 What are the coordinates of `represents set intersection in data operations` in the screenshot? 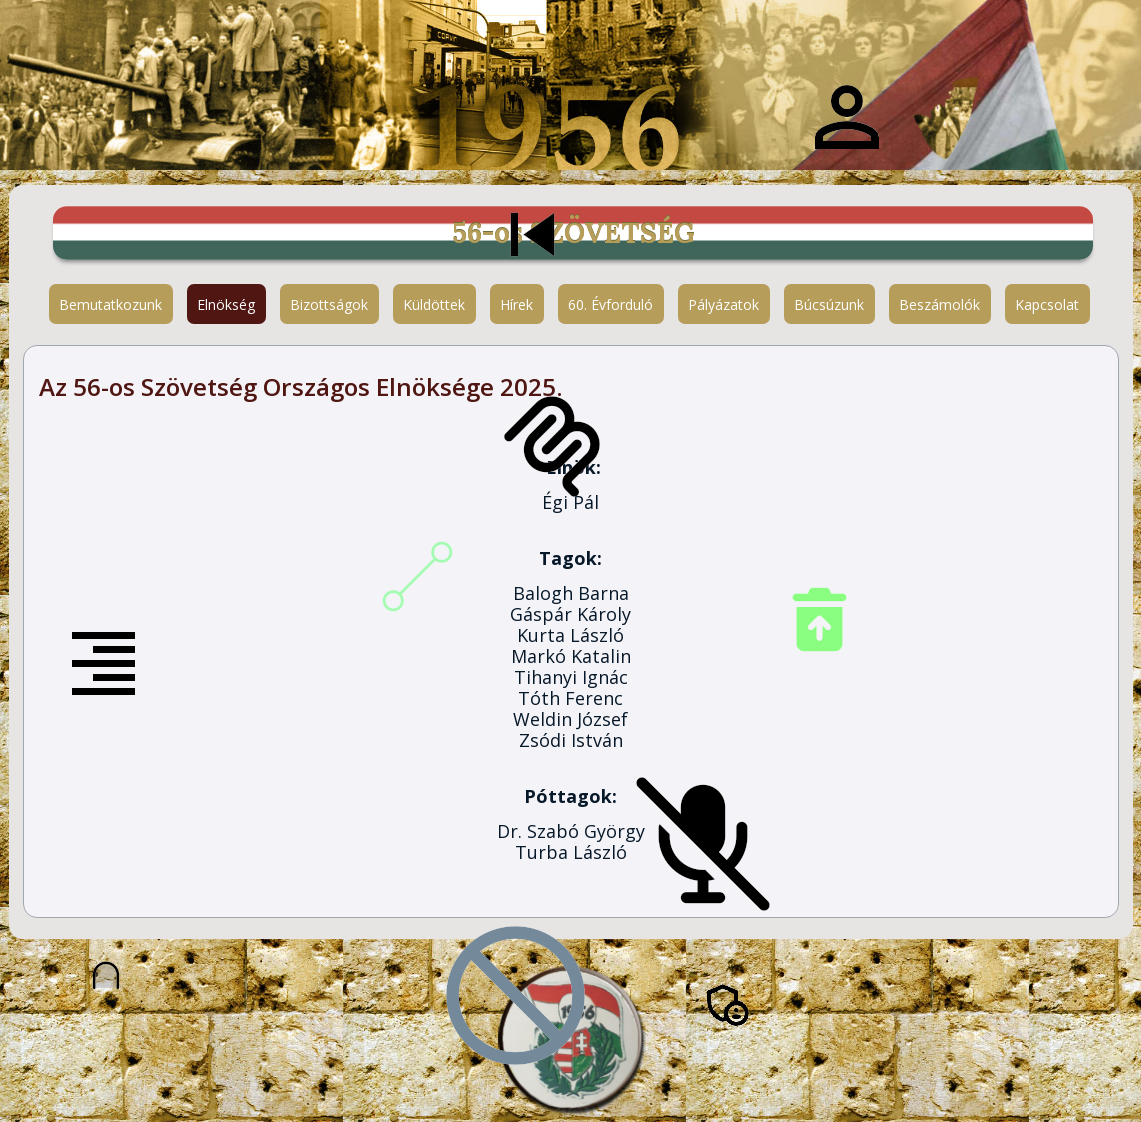 It's located at (106, 976).